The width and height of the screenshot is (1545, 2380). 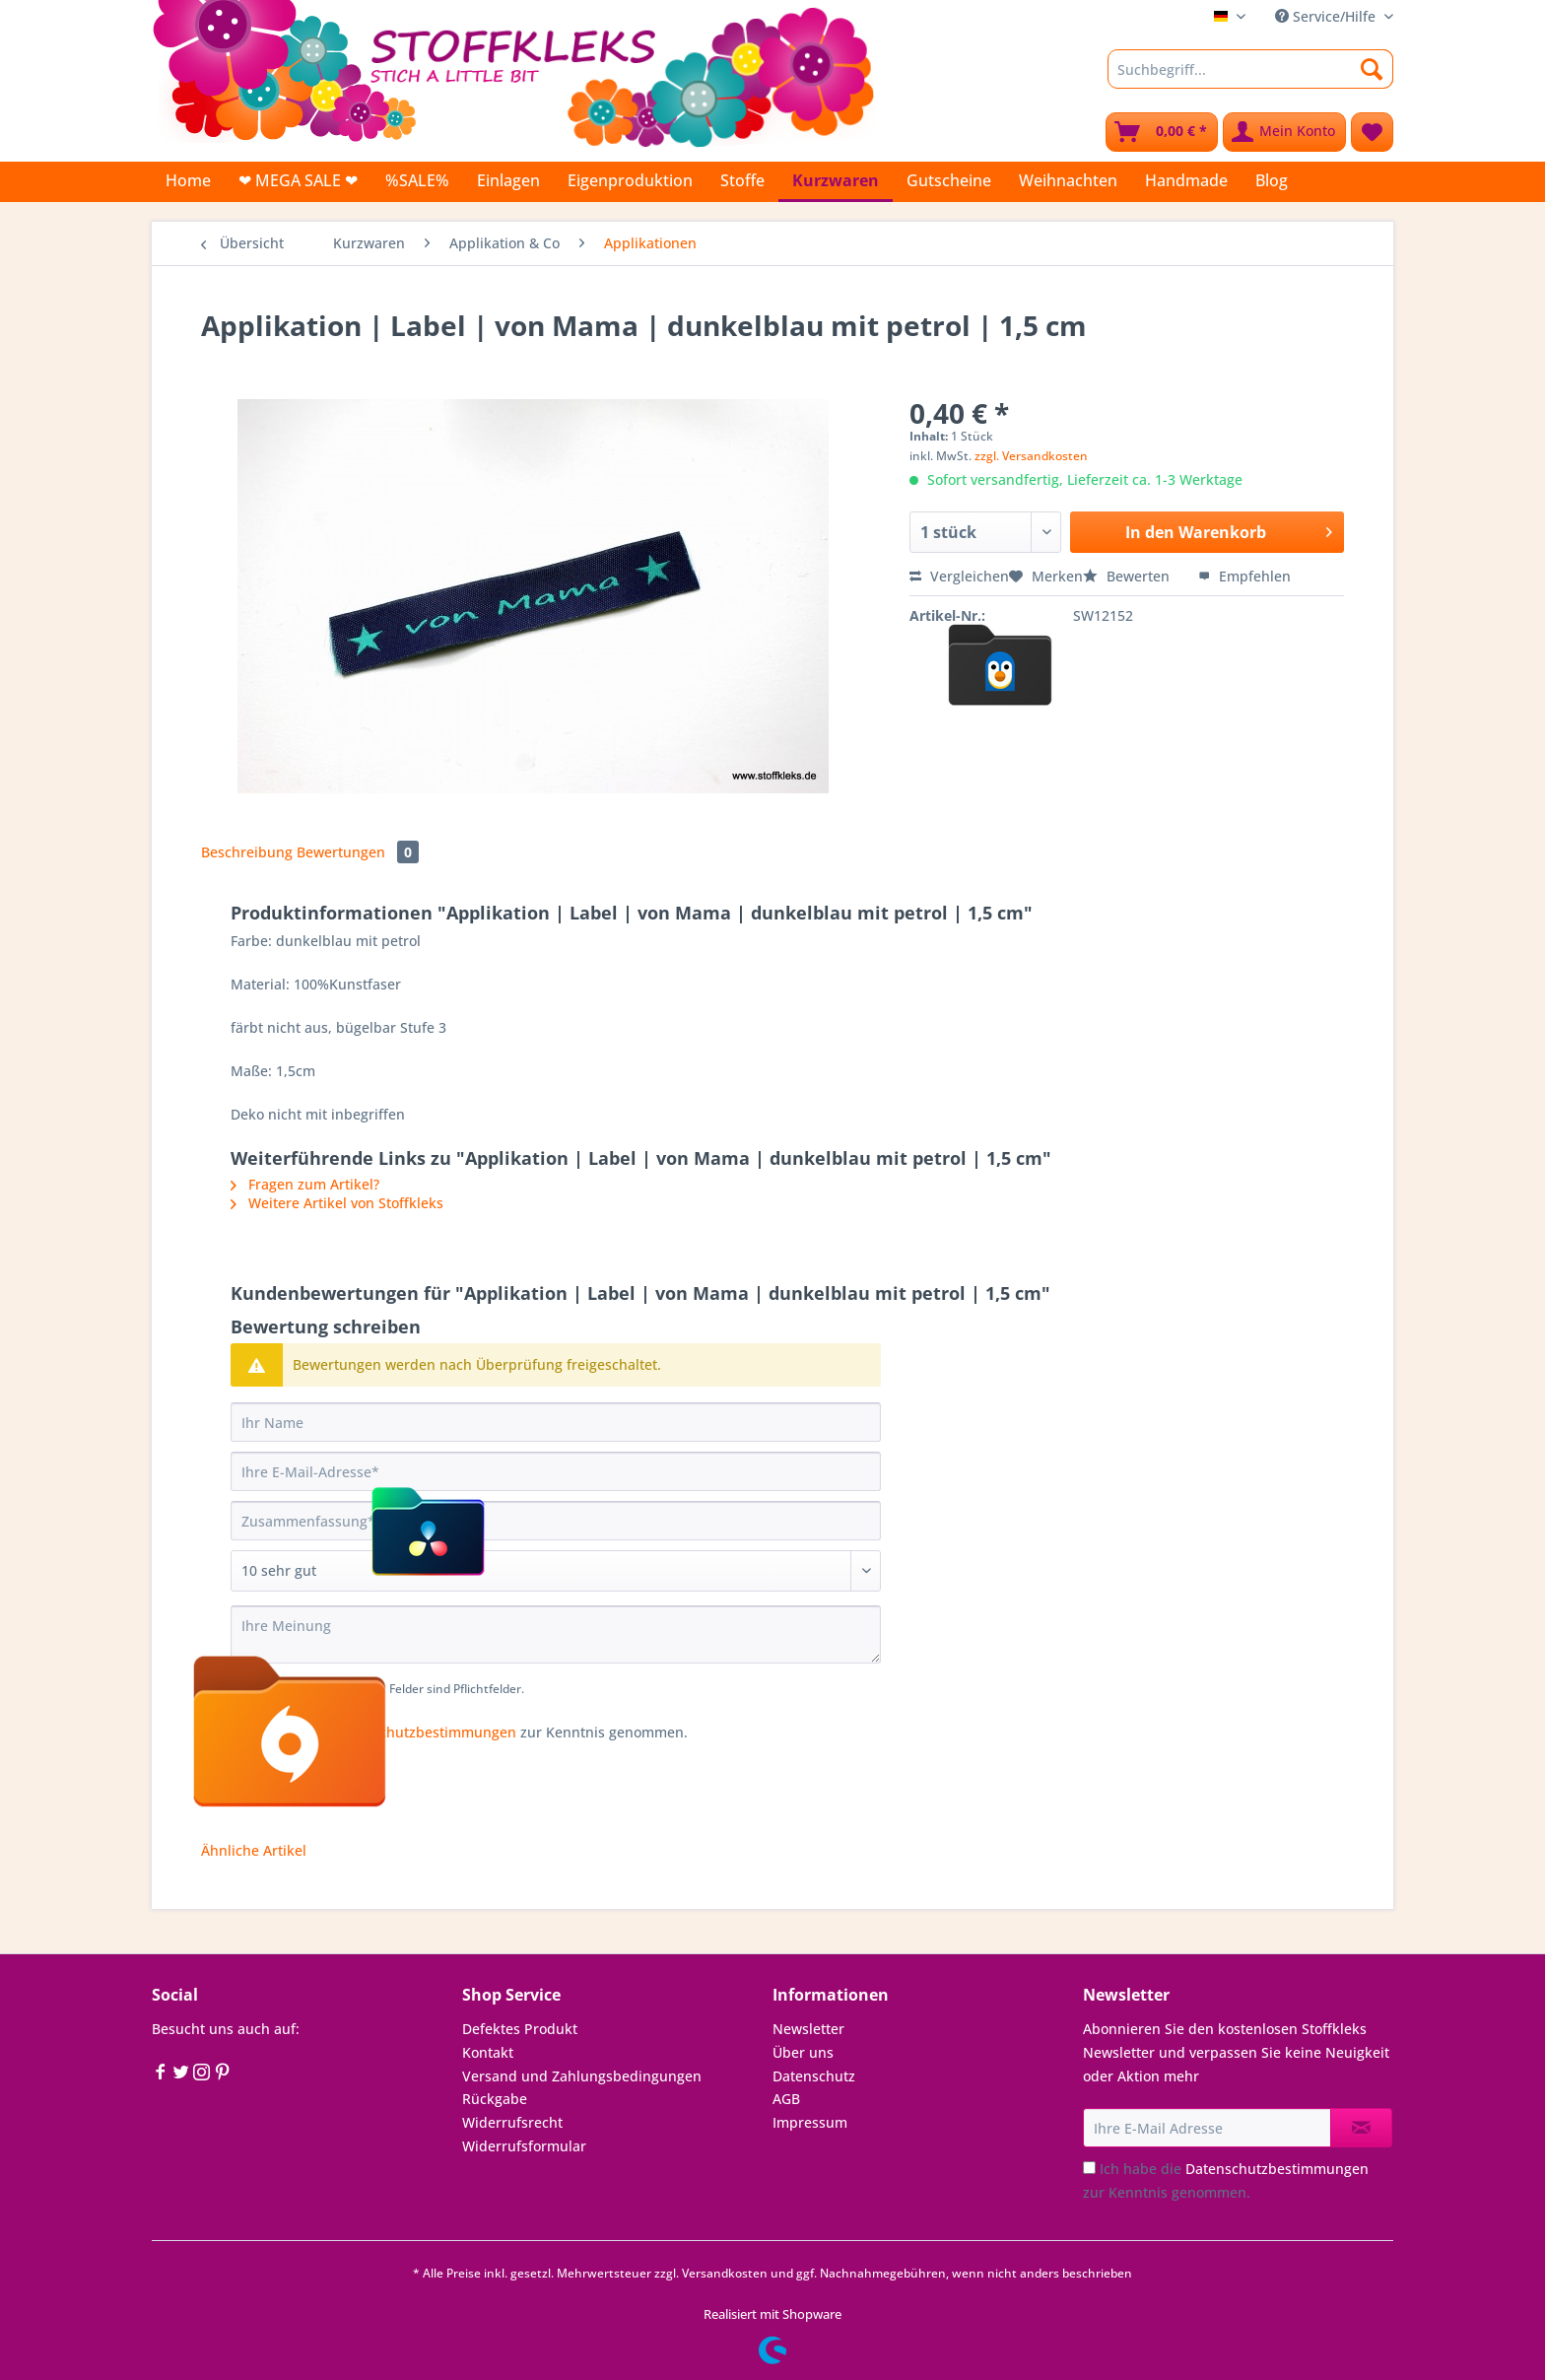 I want to click on open windows subsystem for linux files, so click(x=999, y=667).